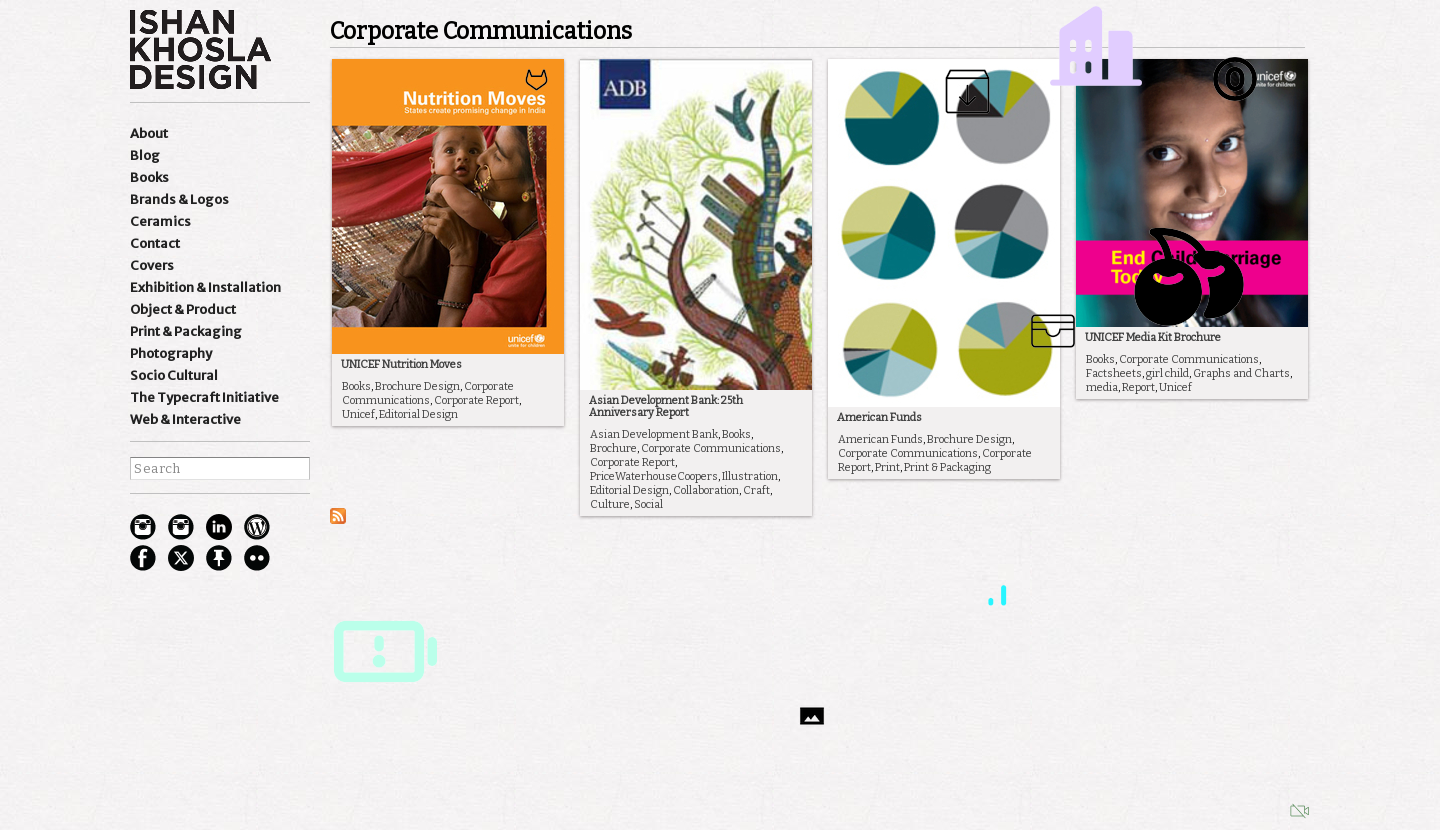  Describe the element at coordinates (1096, 49) in the screenshot. I see `view properties or real estate listings` at that location.